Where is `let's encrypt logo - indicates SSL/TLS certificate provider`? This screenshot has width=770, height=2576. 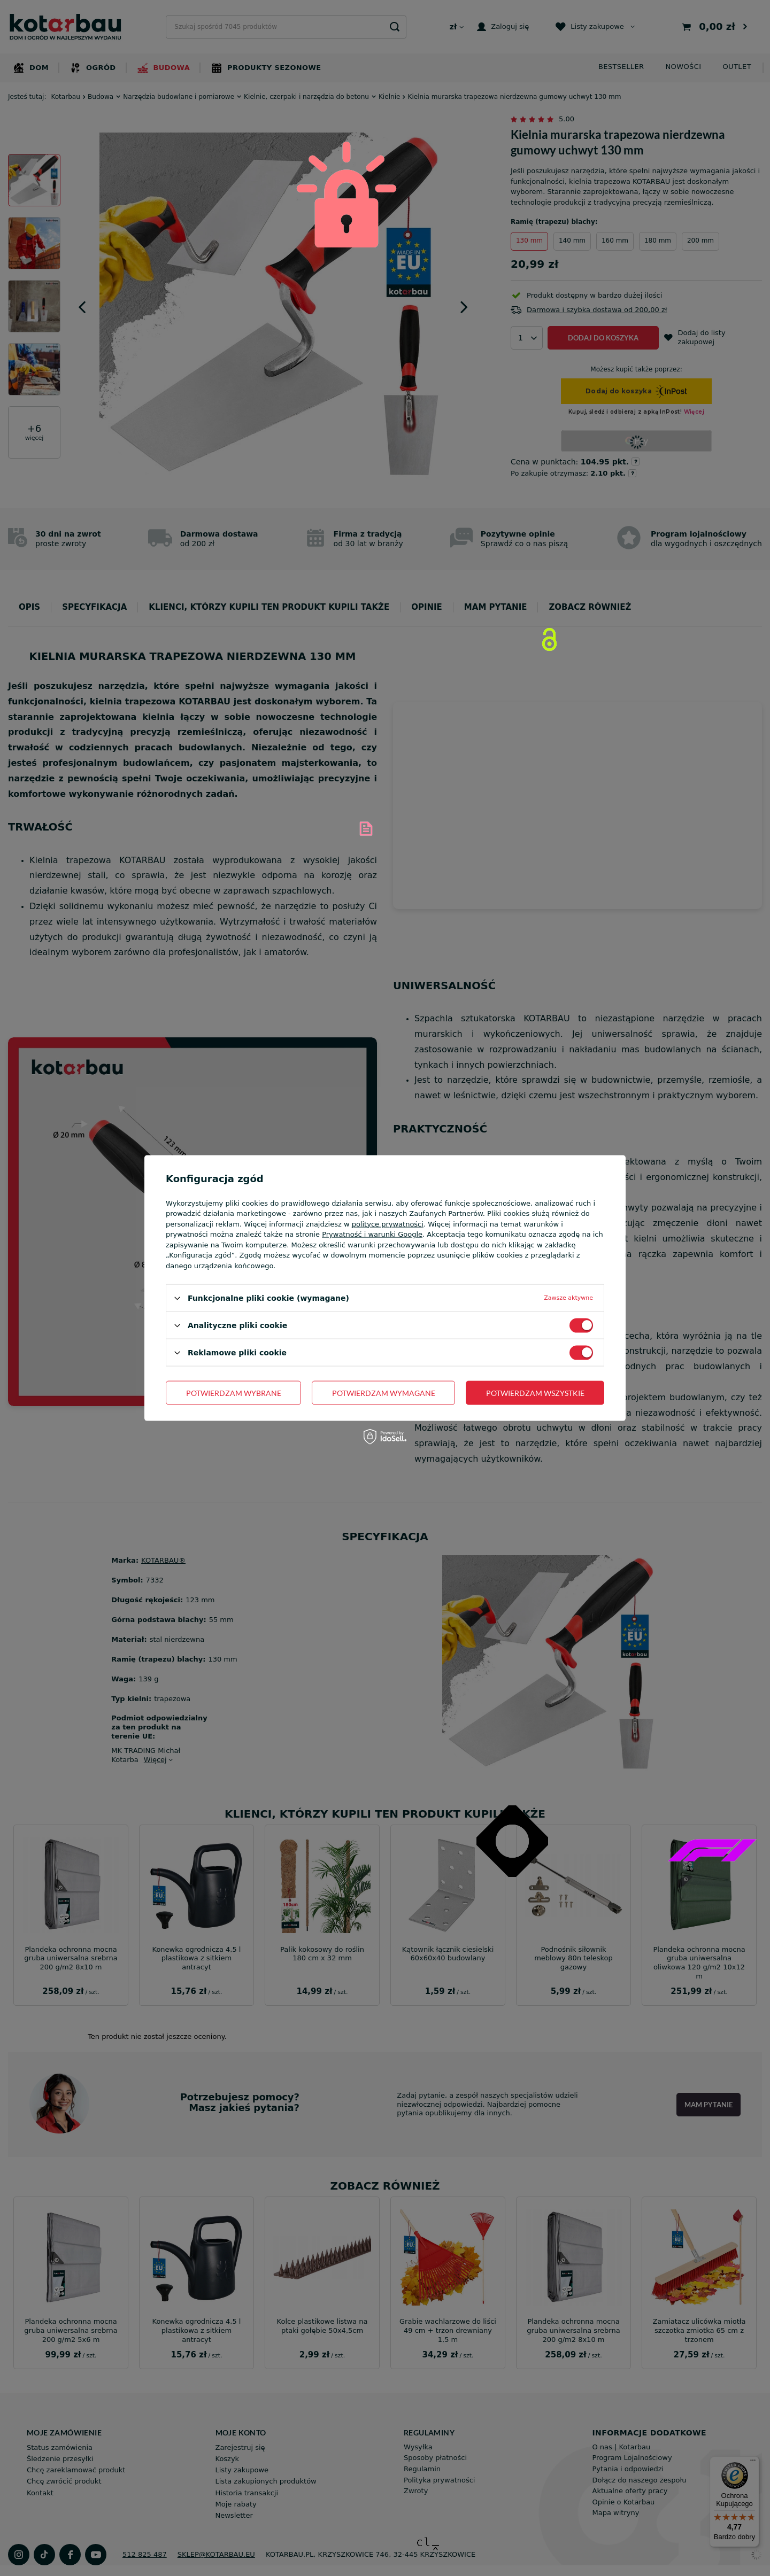 let's encrypt logo - indicates SSL/TLS certificate provider is located at coordinates (346, 195).